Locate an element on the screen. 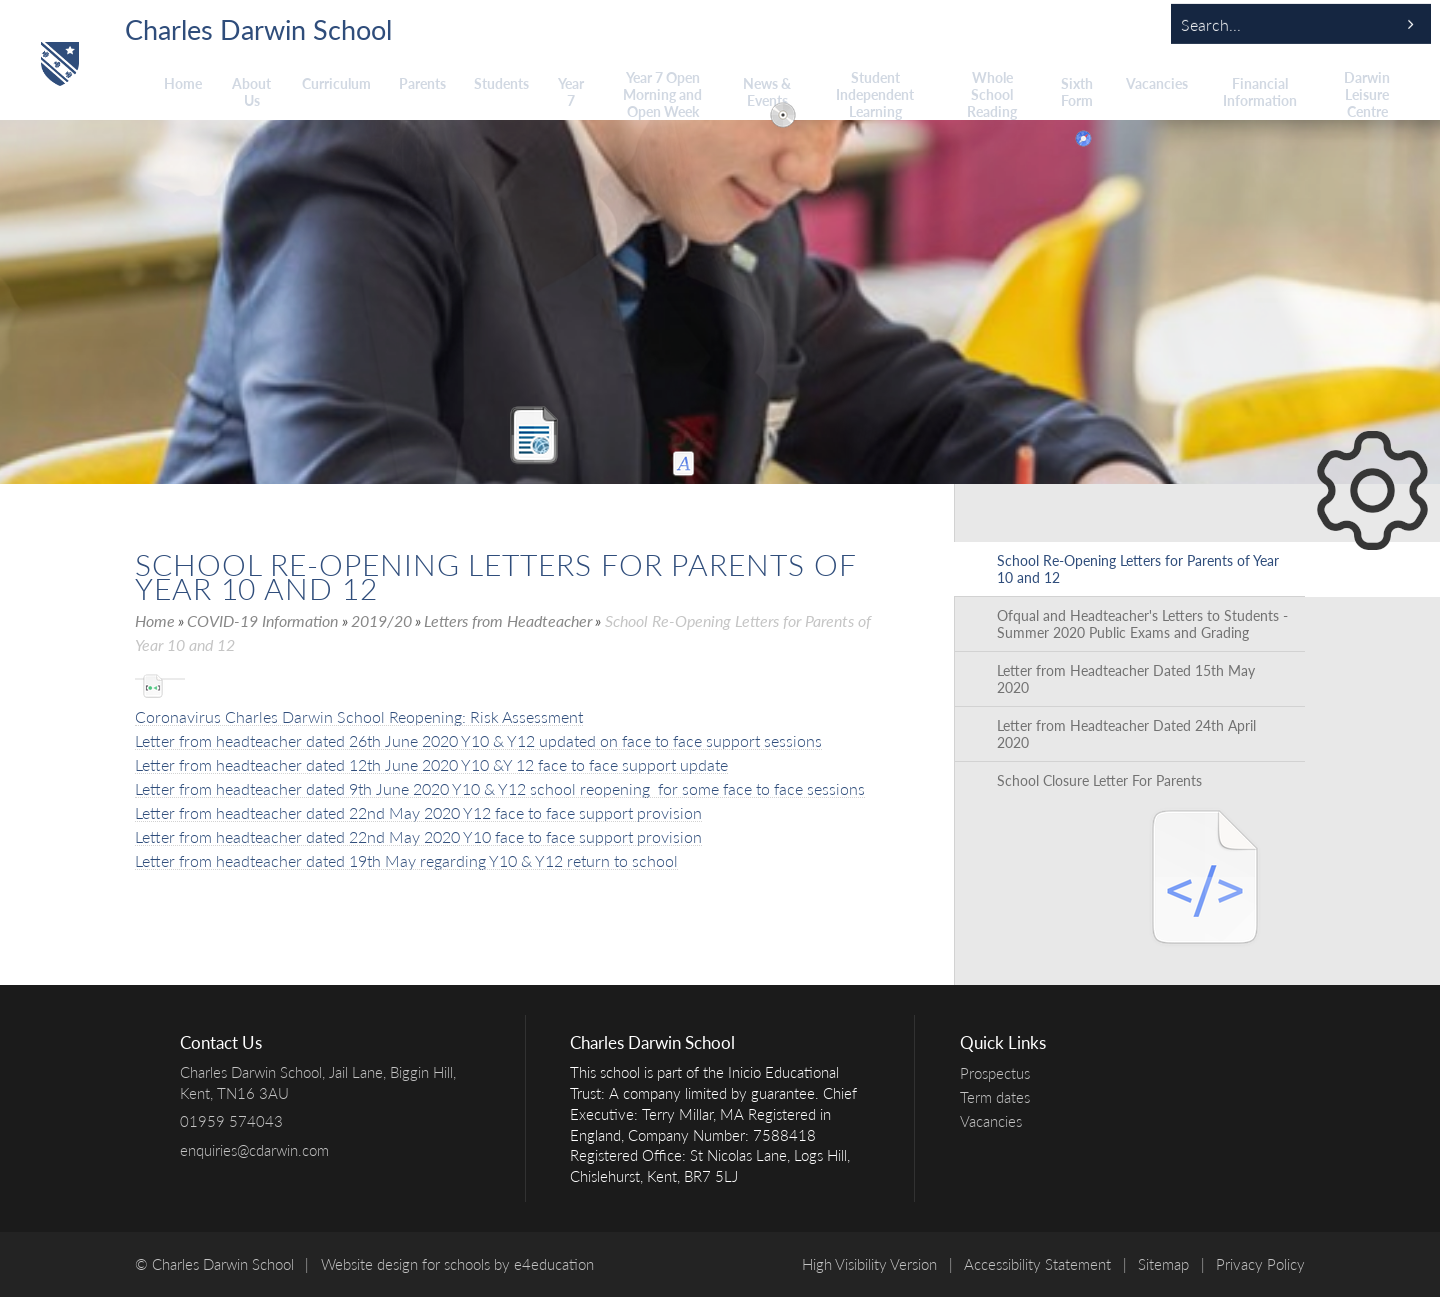  access system settings is located at coordinates (1372, 490).